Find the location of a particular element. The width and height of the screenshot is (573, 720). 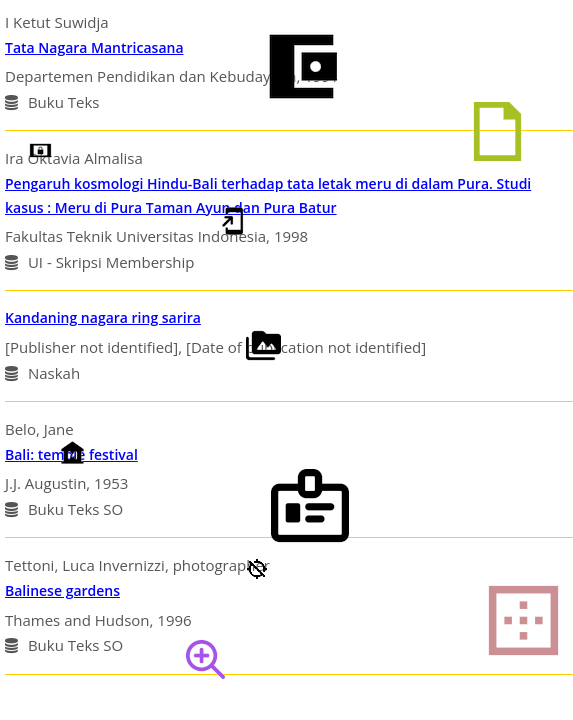

access your digital wallet is located at coordinates (301, 66).